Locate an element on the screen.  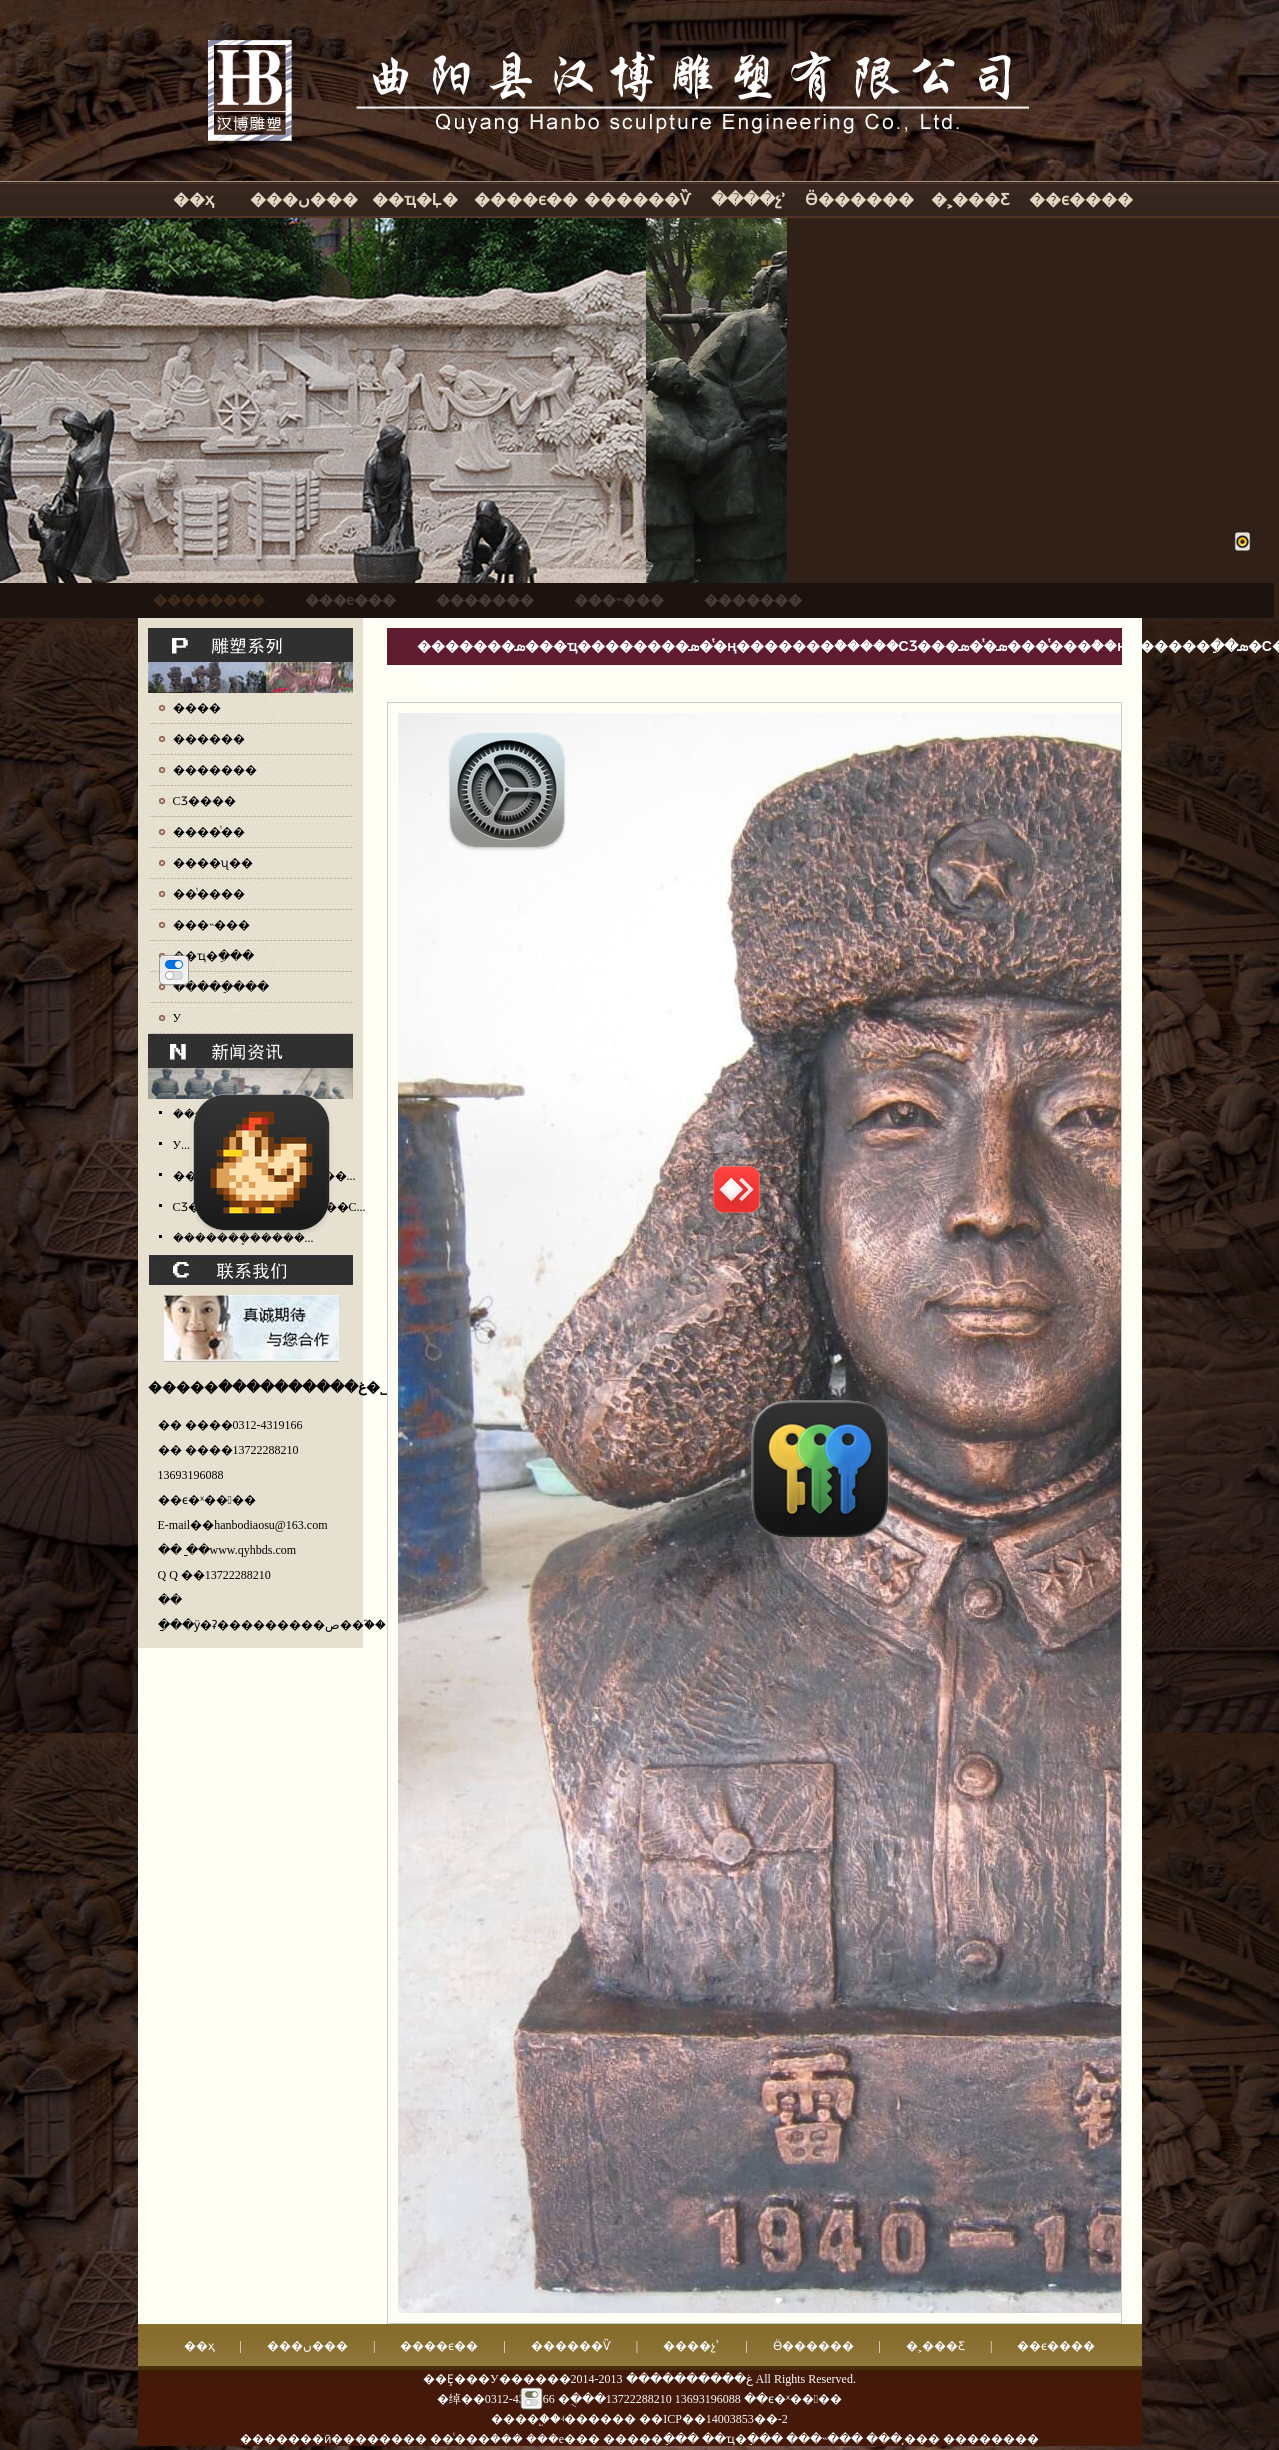
open the passwords app is located at coordinates (820, 1469).